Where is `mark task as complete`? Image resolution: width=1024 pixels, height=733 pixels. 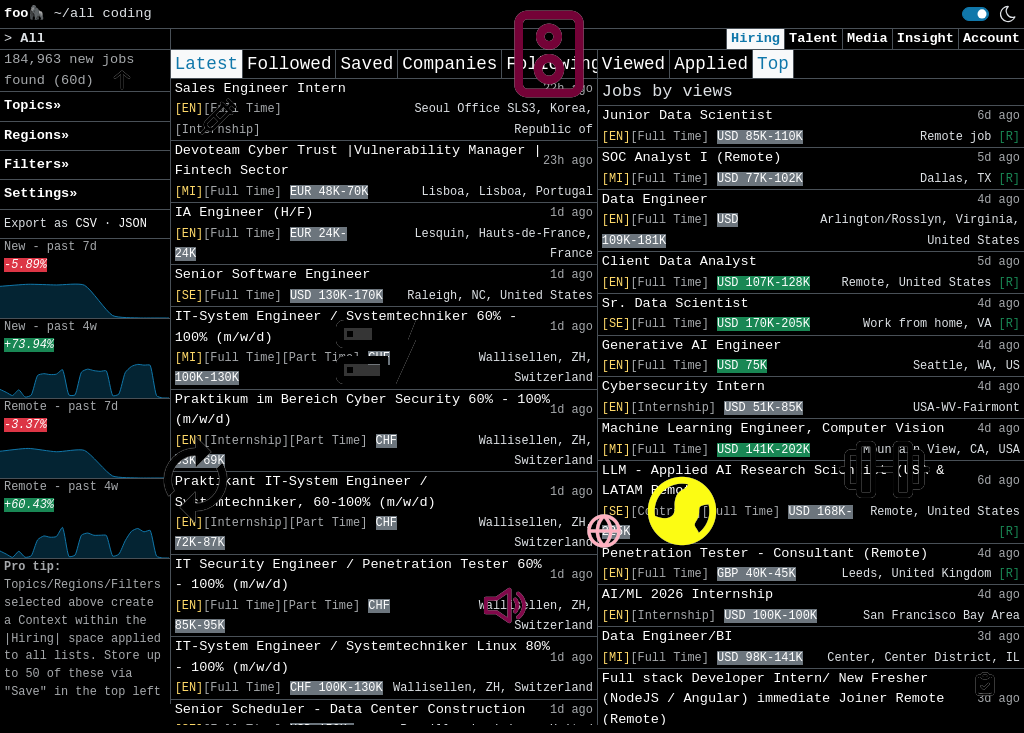
mark task as complete is located at coordinates (985, 684).